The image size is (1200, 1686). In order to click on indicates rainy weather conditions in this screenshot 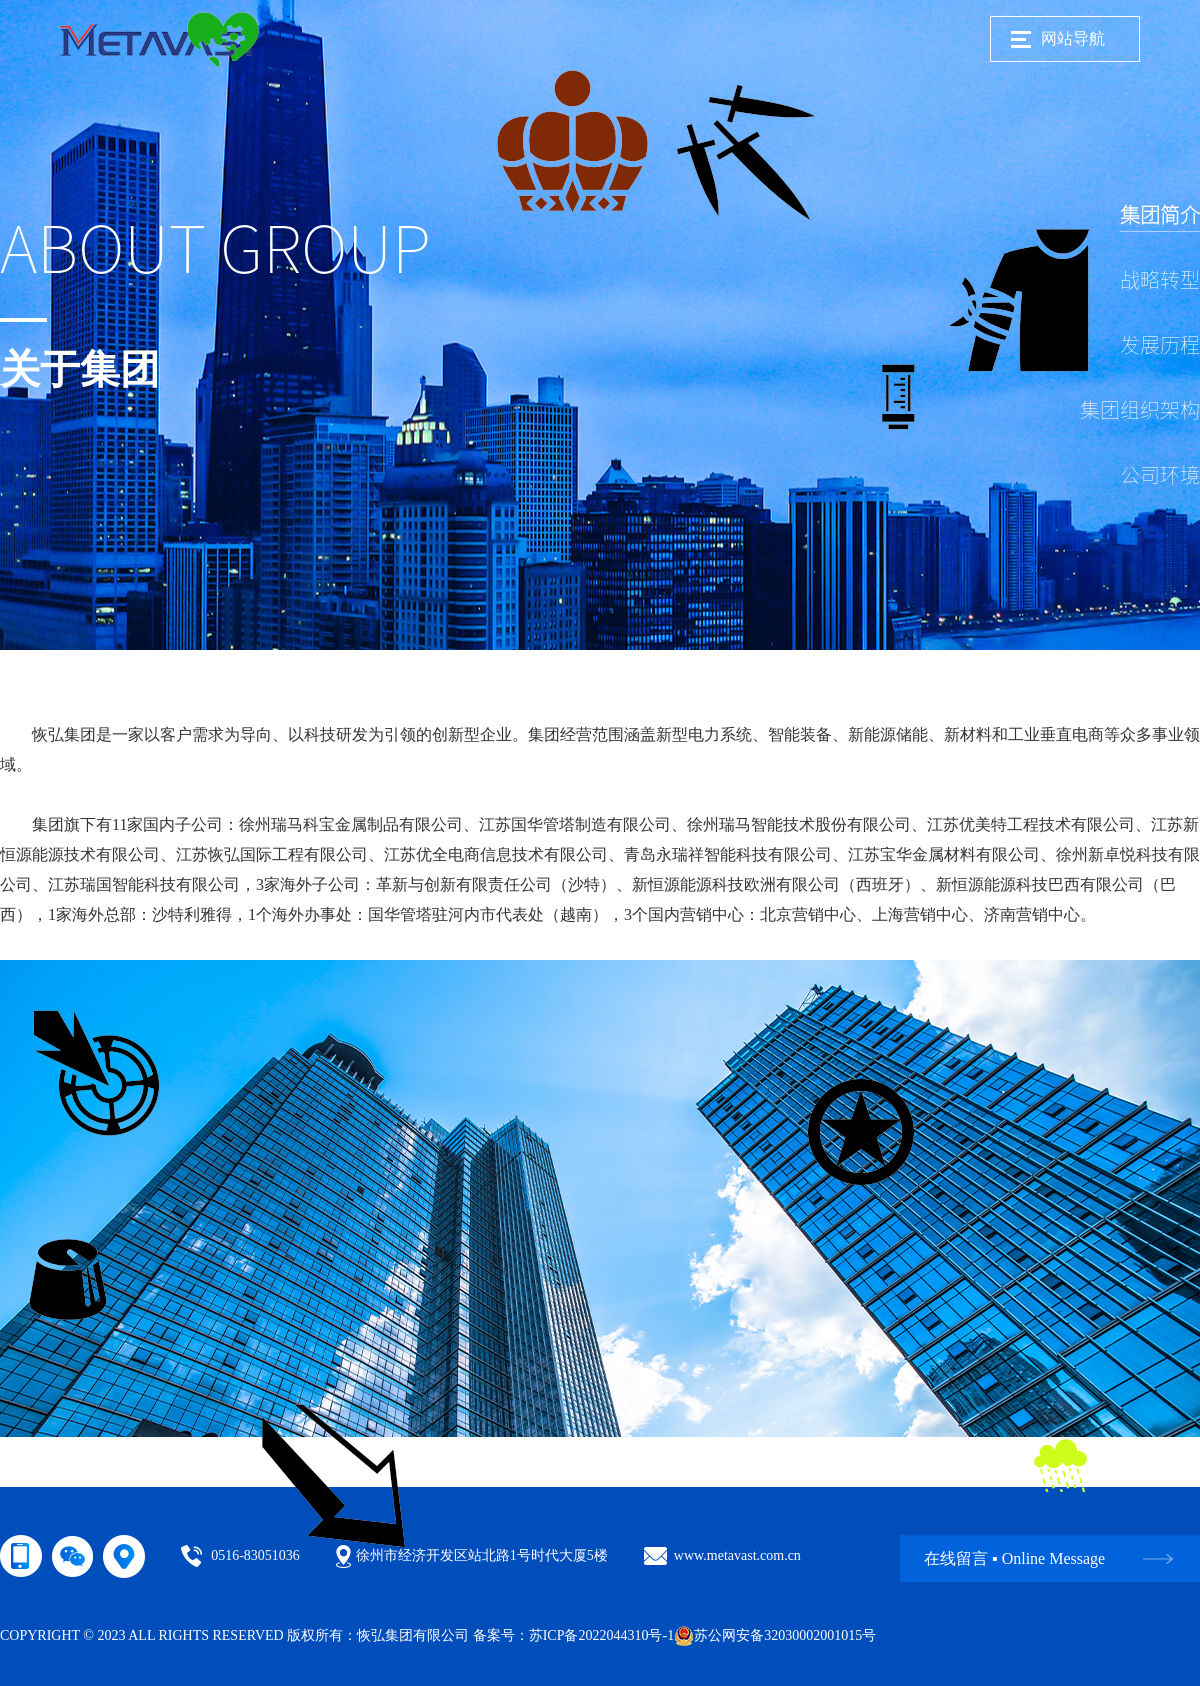, I will do `click(1060, 1465)`.